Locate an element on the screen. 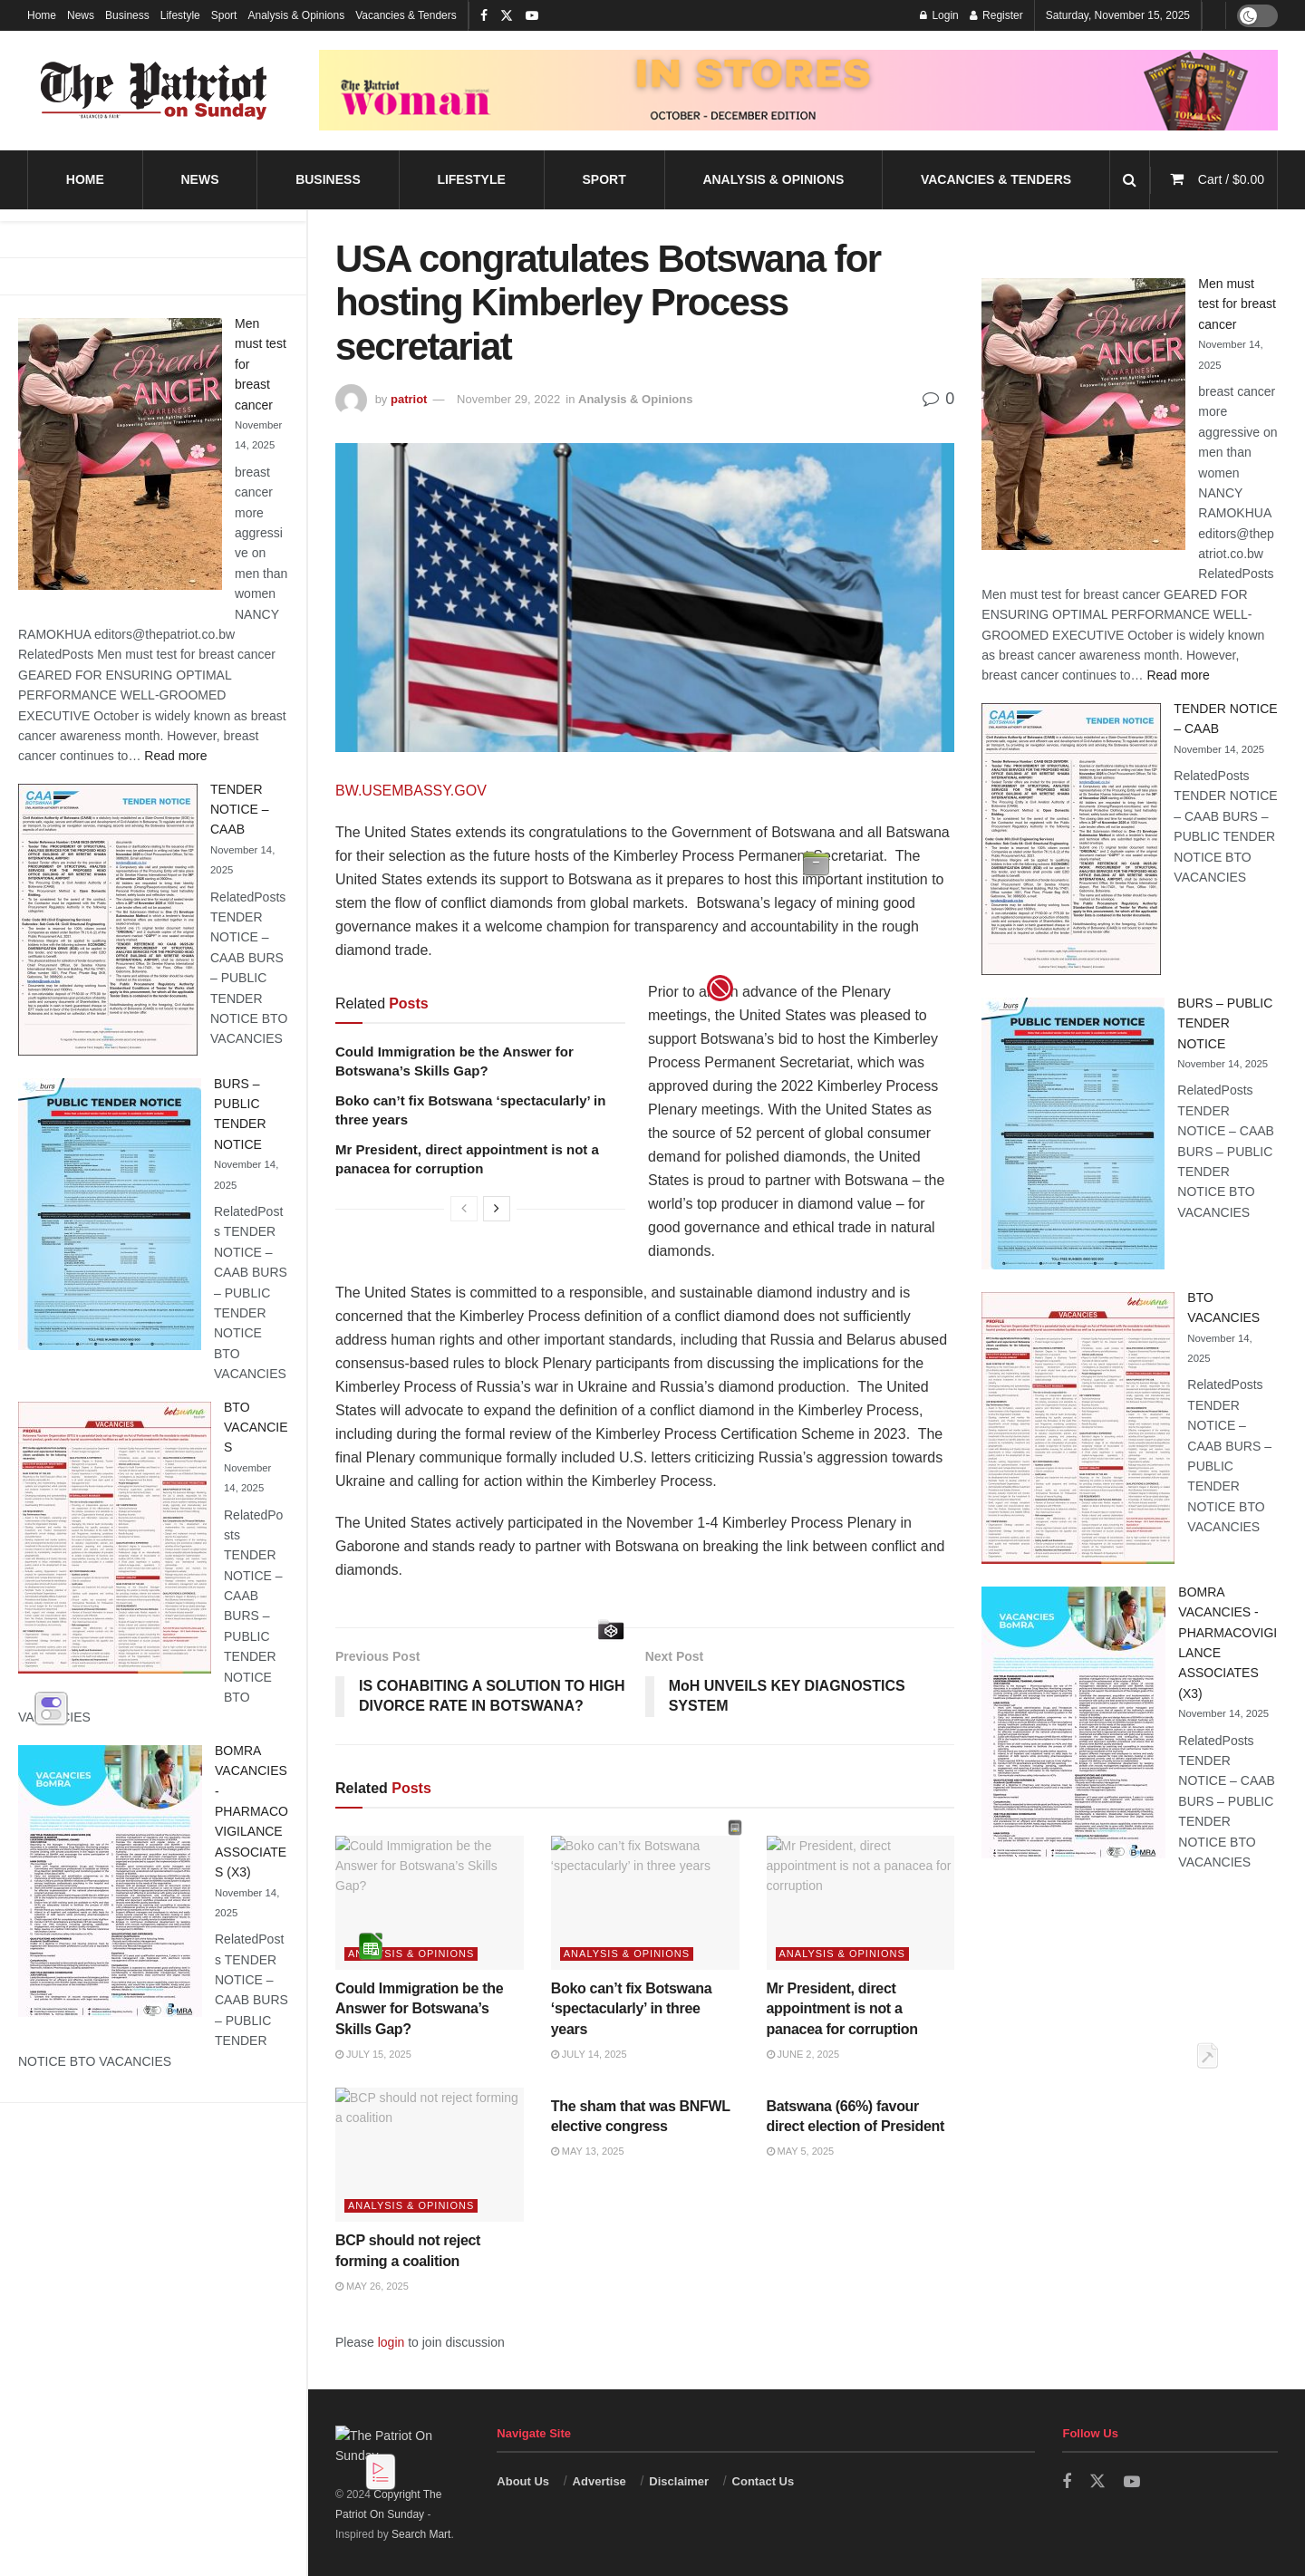 The image size is (1305, 2576). open LibreOffice Calc spreadsheet application is located at coordinates (371, 1946).